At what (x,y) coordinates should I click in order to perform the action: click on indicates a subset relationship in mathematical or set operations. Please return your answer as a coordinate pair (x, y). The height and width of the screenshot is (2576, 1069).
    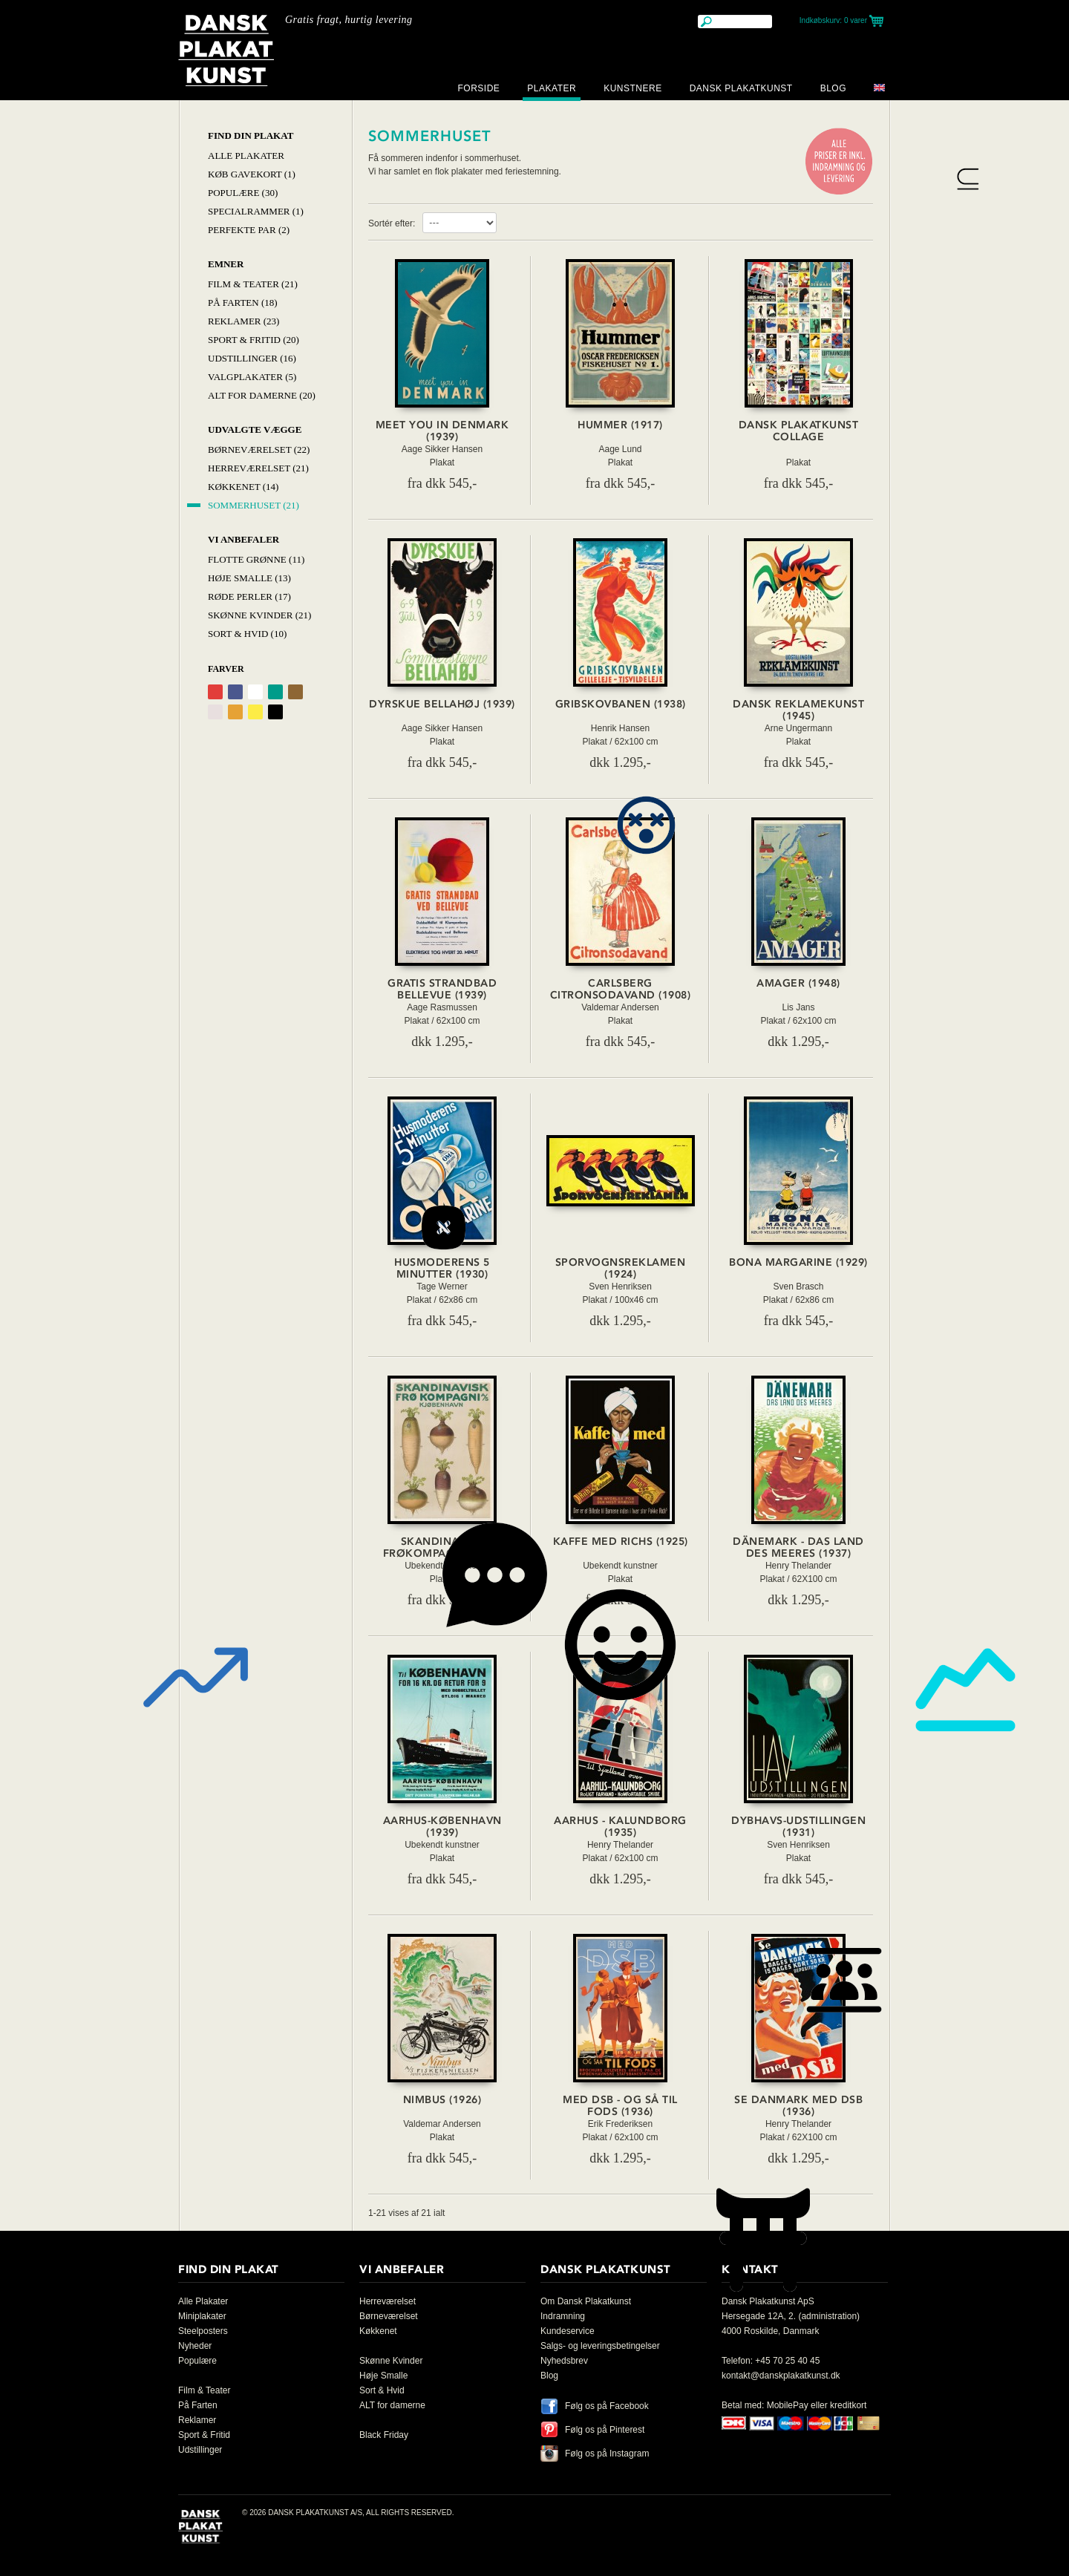
    Looking at the image, I should click on (968, 178).